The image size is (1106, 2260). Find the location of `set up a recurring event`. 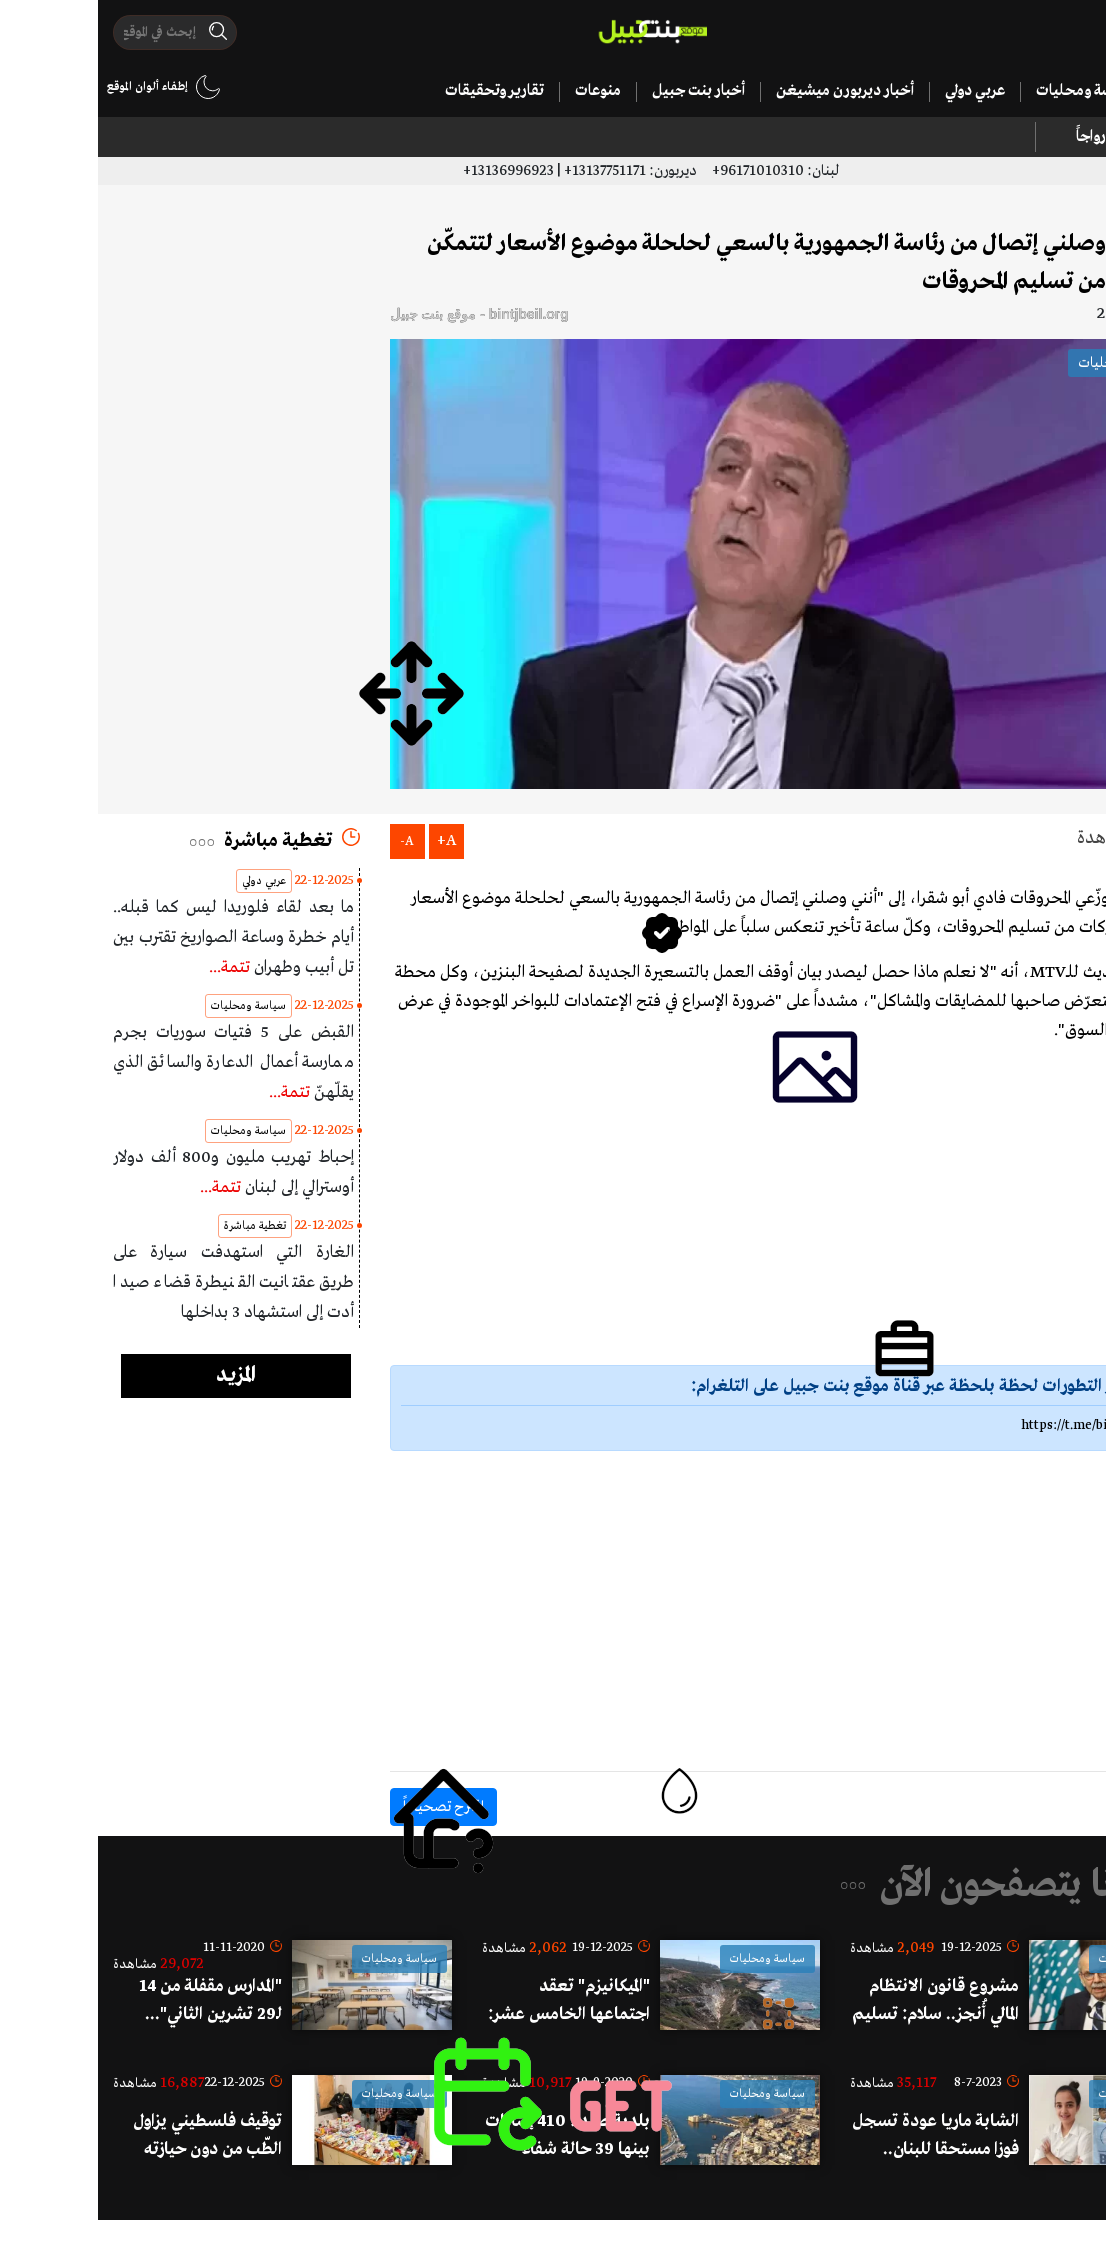

set up a recurring event is located at coordinates (482, 2091).